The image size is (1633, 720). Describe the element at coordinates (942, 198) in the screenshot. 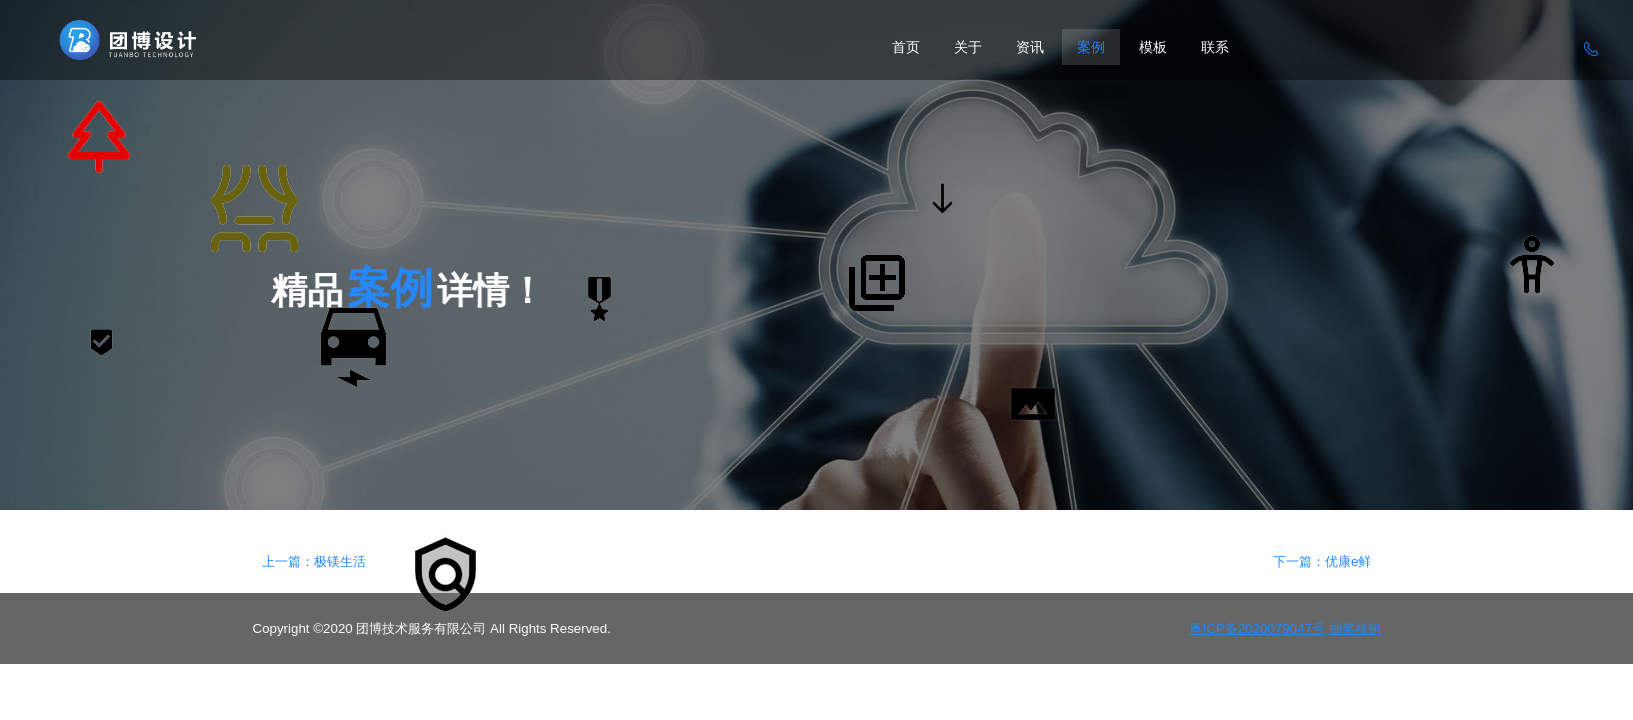

I see `navigate or scroll downward` at that location.